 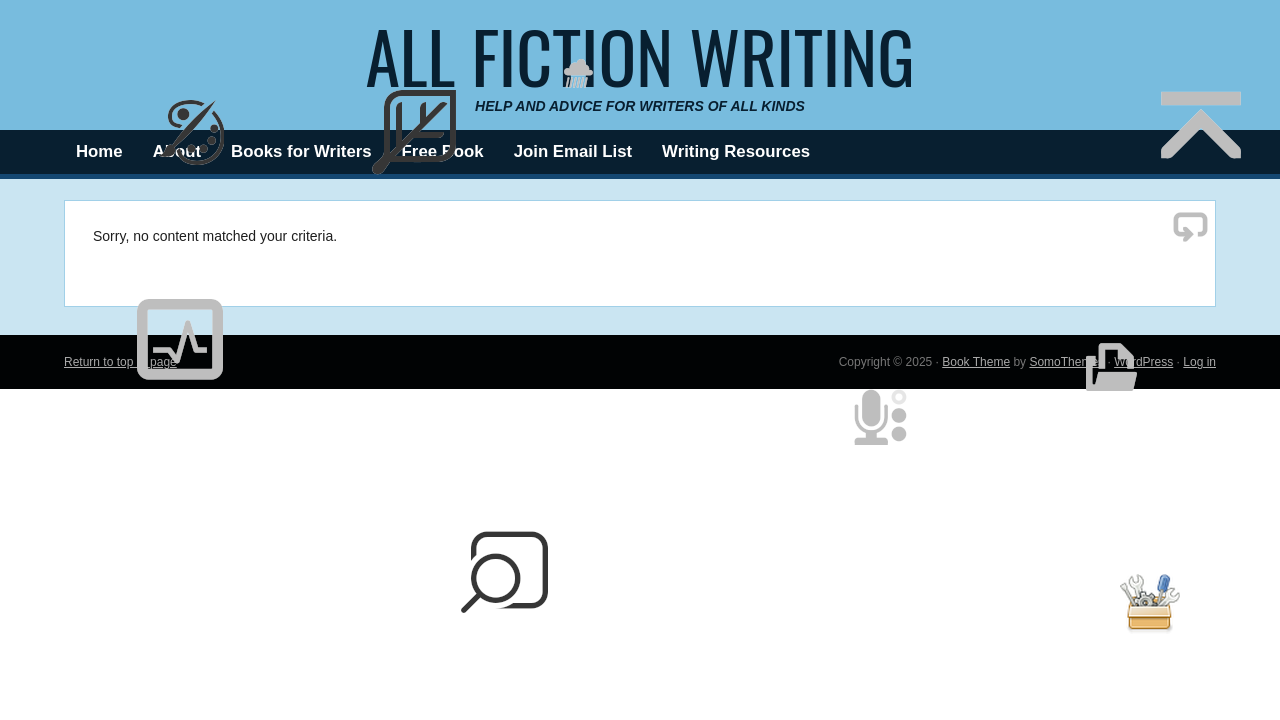 I want to click on access additional system preferences, so click(x=1150, y=604).